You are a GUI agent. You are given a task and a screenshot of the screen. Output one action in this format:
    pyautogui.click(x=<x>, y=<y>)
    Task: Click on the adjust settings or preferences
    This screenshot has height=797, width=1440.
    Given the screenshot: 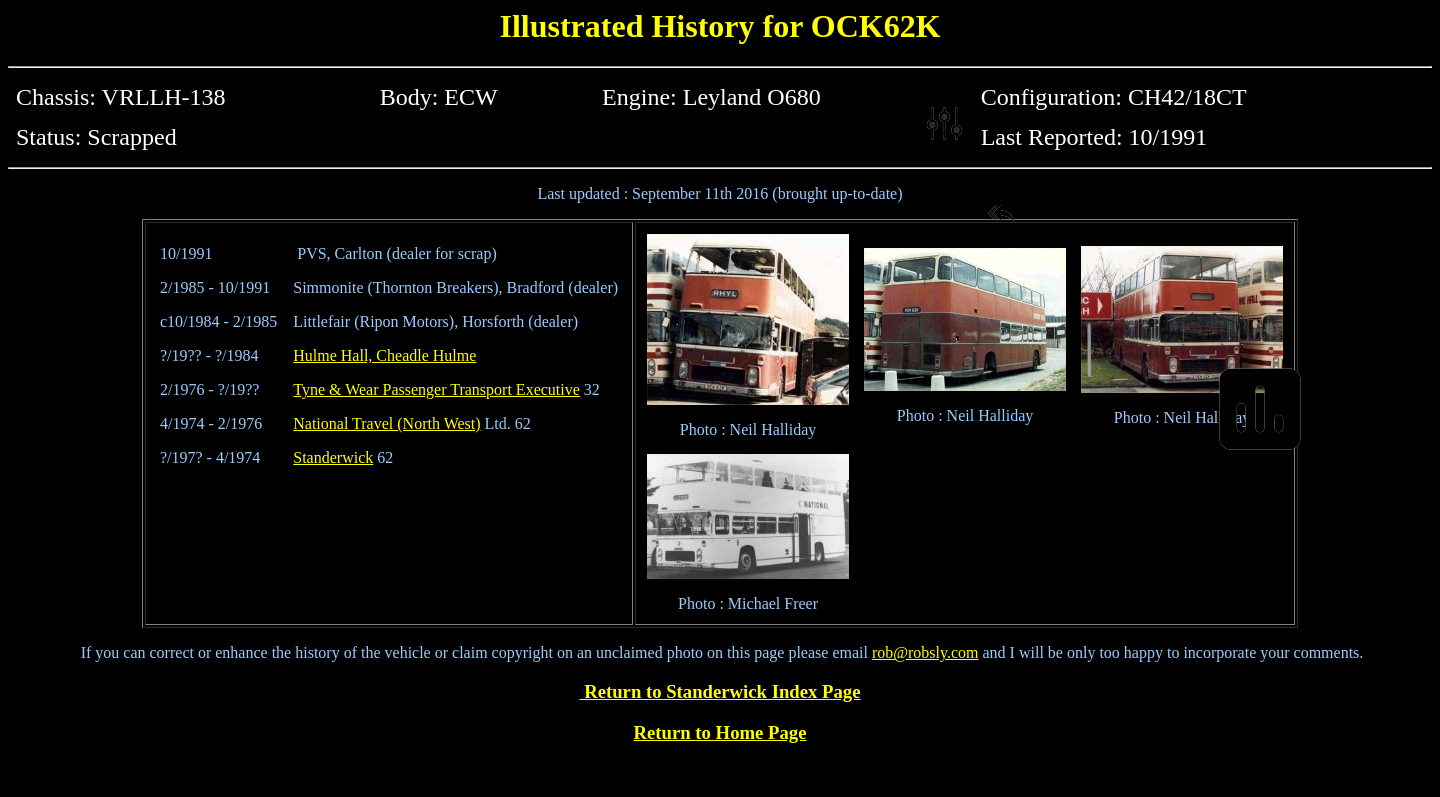 What is the action you would take?
    pyautogui.click(x=944, y=123)
    